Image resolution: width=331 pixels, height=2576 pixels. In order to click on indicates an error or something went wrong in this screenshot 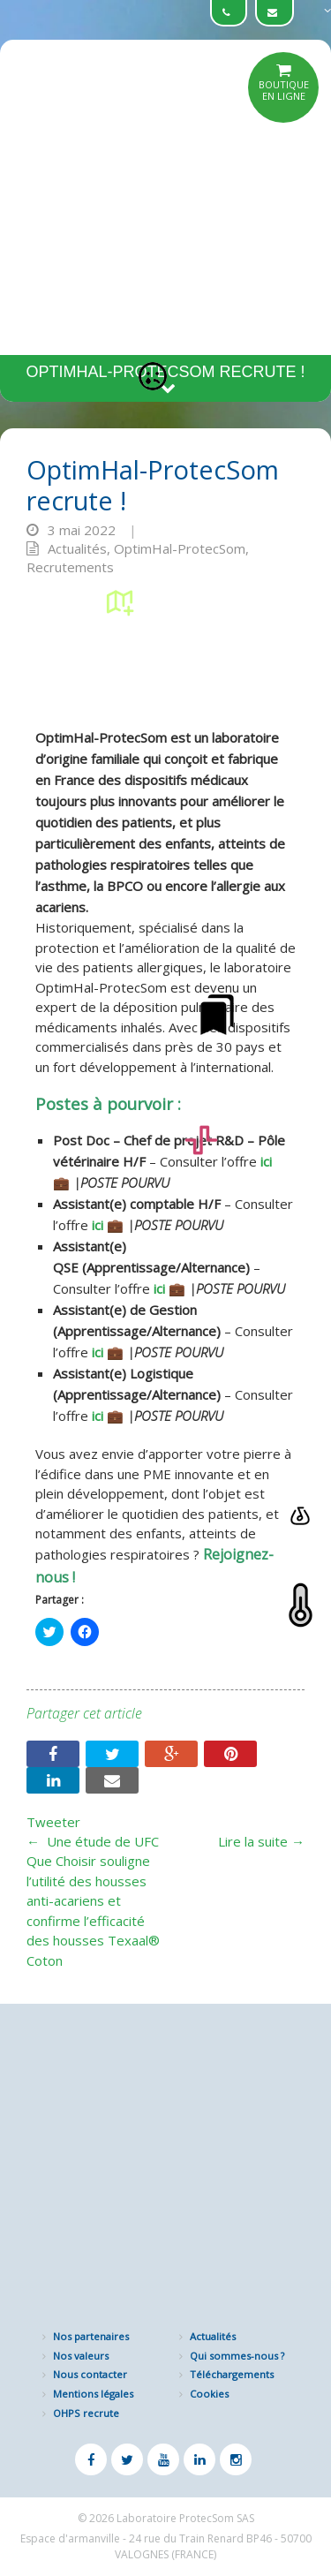, I will do `click(153, 376)`.